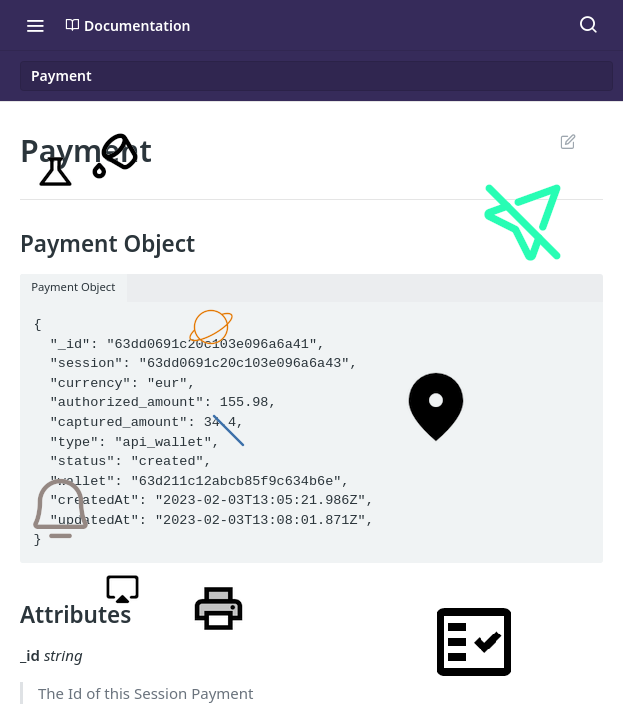 Image resolution: width=623 pixels, height=720 pixels. Describe the element at coordinates (60, 508) in the screenshot. I see `view notifications` at that location.